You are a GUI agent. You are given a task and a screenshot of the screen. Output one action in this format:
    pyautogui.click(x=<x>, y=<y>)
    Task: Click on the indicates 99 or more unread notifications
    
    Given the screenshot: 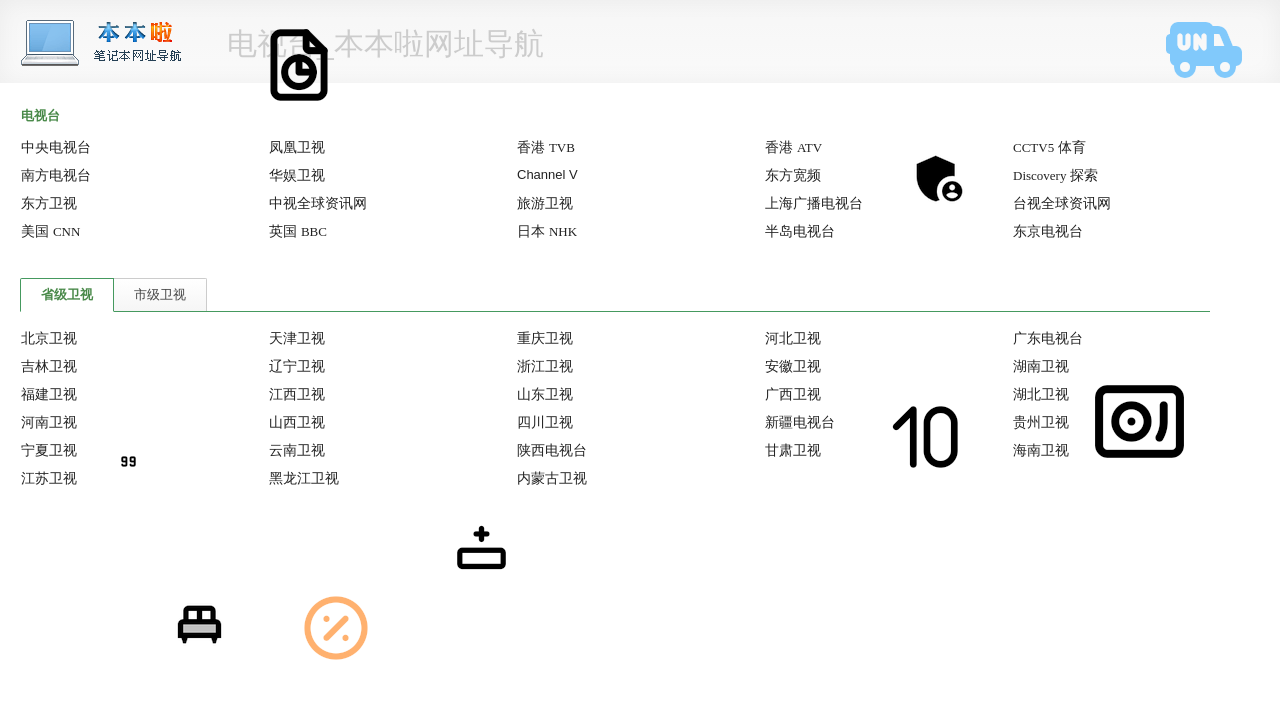 What is the action you would take?
    pyautogui.click(x=128, y=461)
    